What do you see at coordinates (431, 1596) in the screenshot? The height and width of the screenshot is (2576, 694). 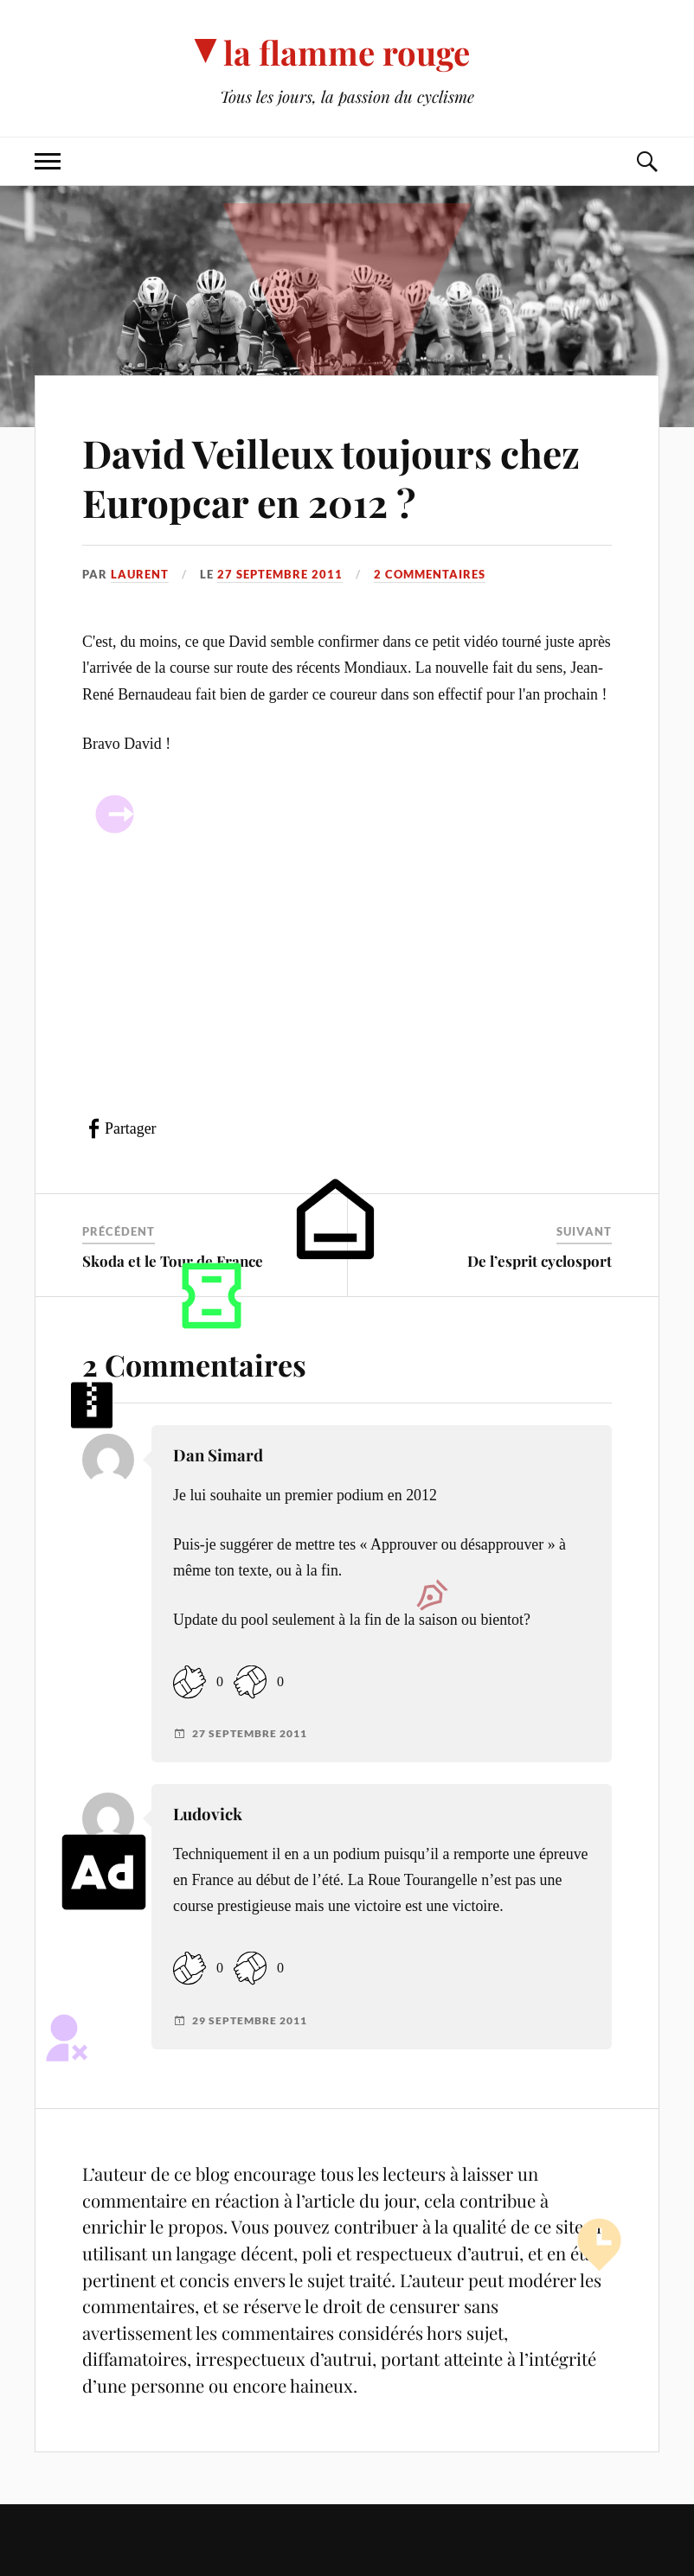 I see `access drawing or illustration tools` at bounding box center [431, 1596].